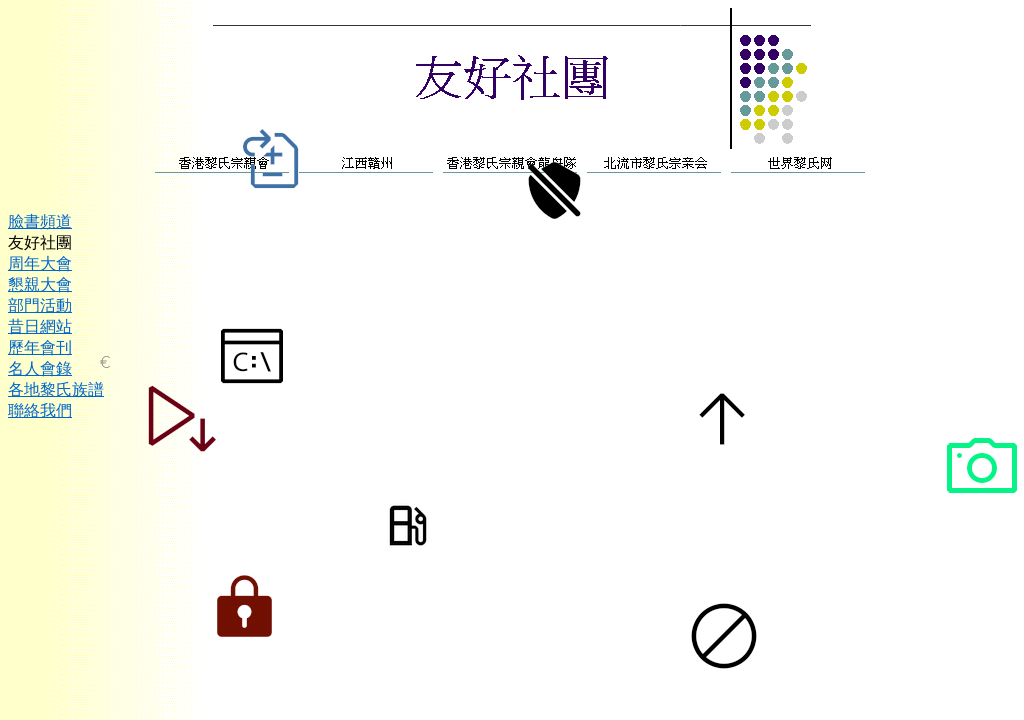 This screenshot has height=720, width=1024. I want to click on move item up in a list, so click(720, 419).